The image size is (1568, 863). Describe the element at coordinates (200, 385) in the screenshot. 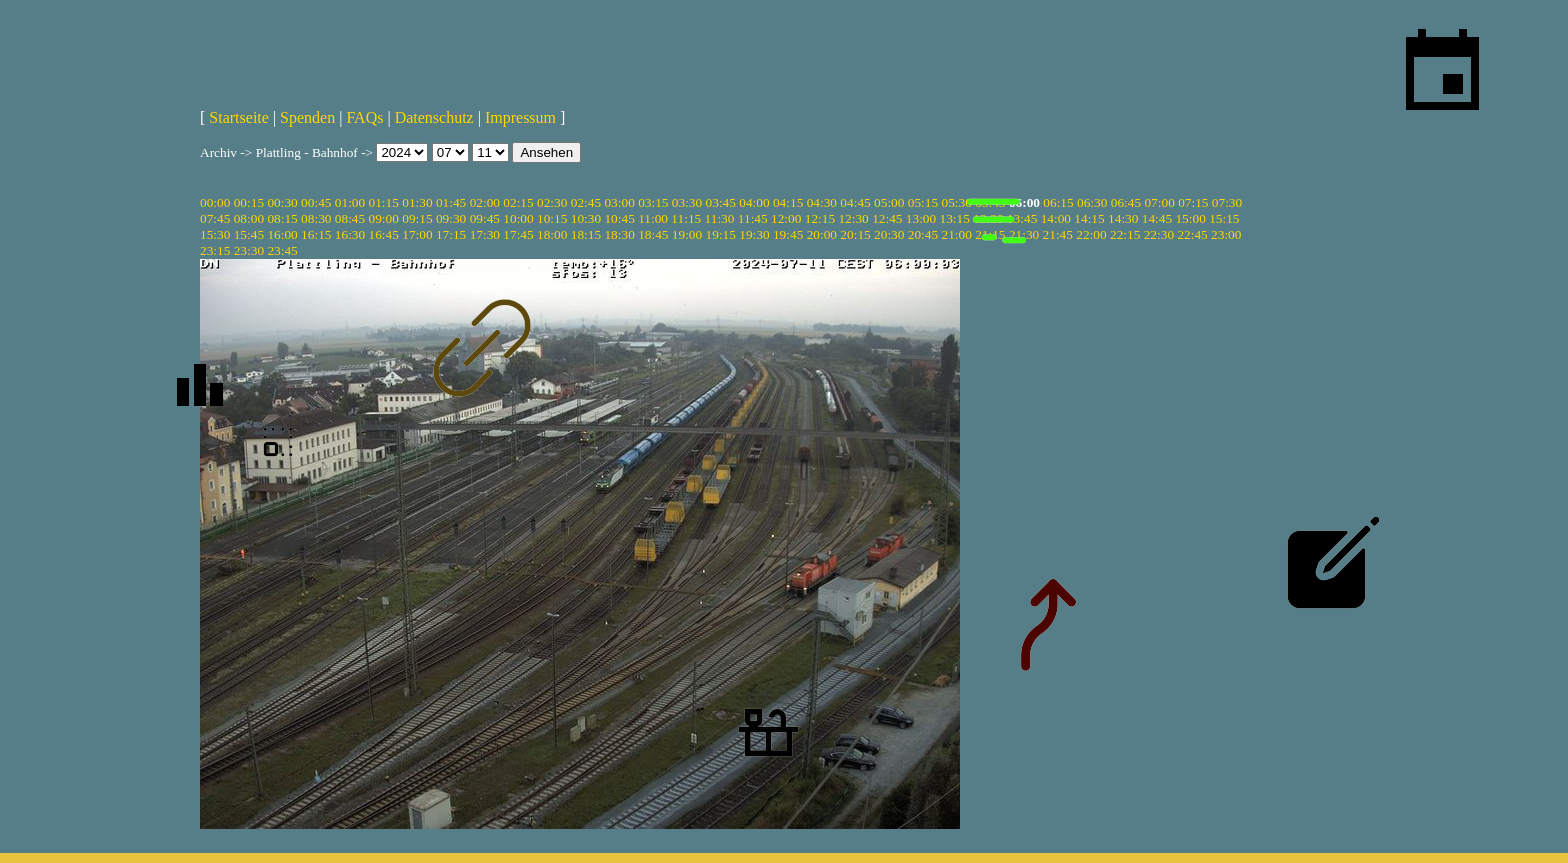

I see `view leaderboard rankings` at that location.